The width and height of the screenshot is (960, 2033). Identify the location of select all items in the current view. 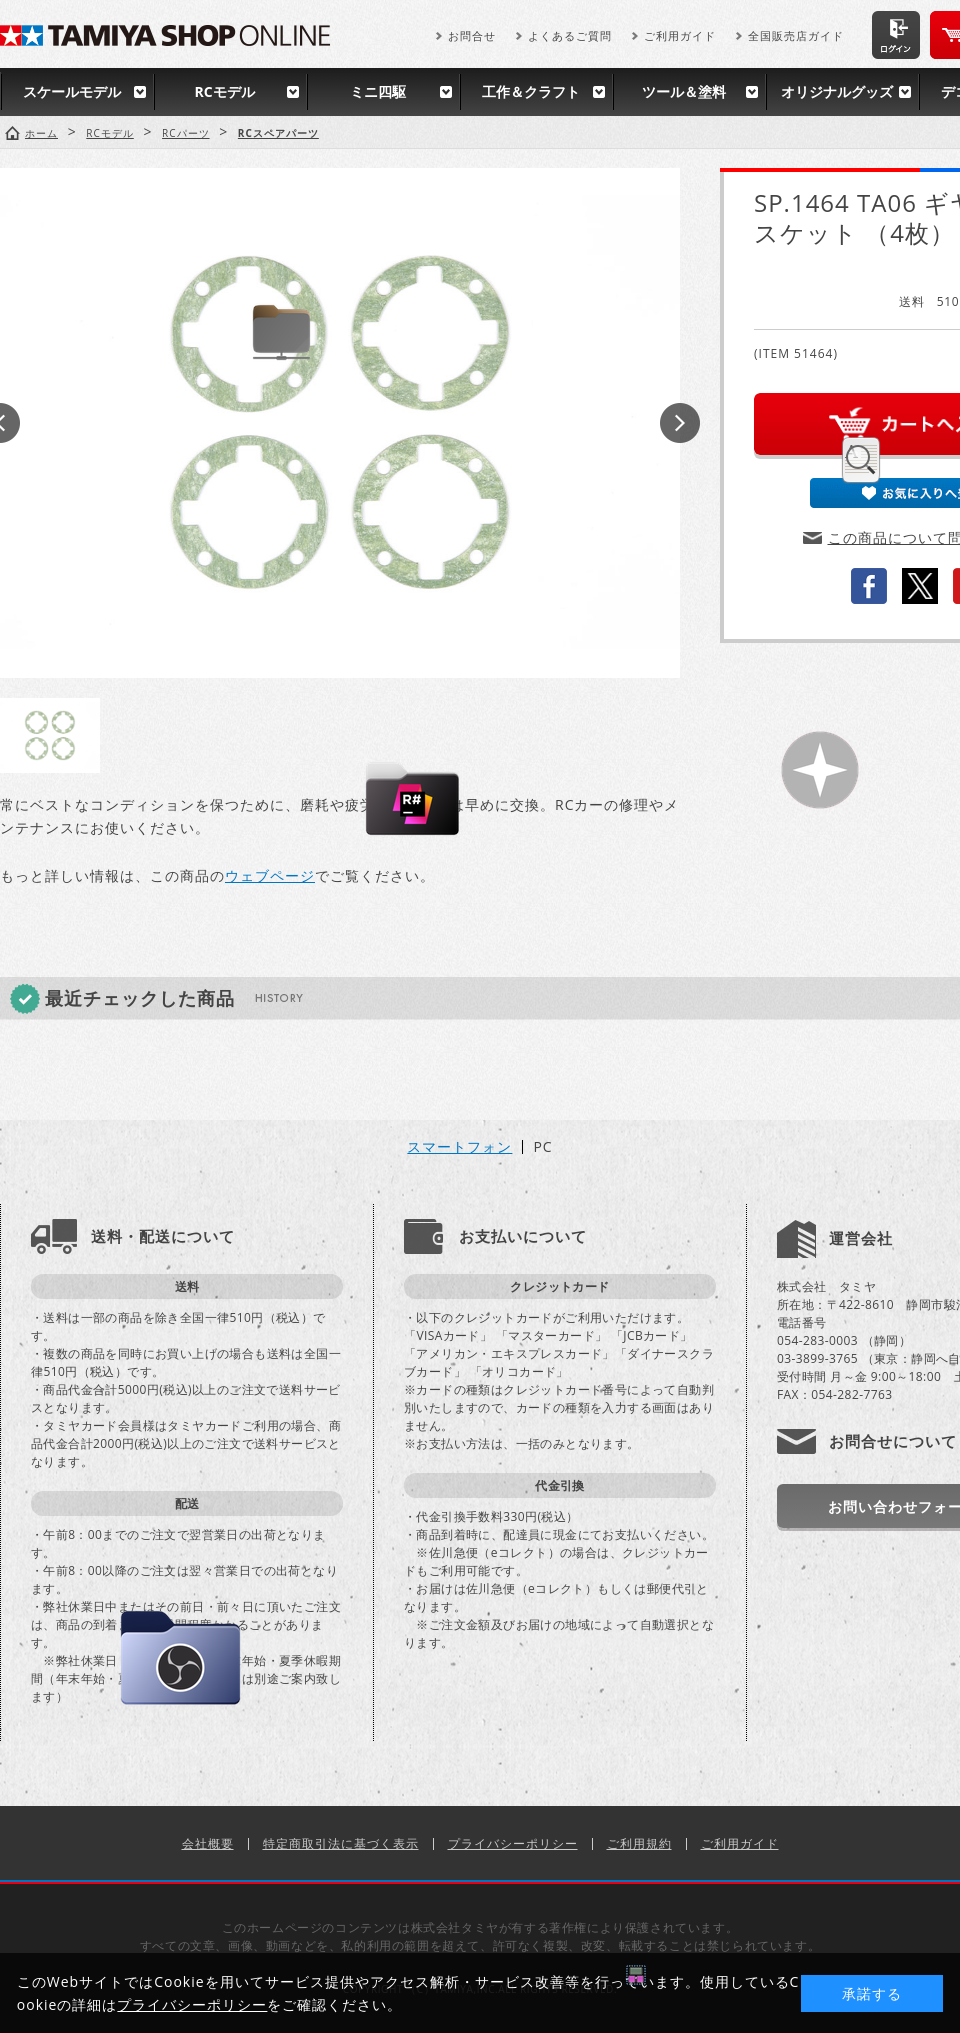
(636, 1975).